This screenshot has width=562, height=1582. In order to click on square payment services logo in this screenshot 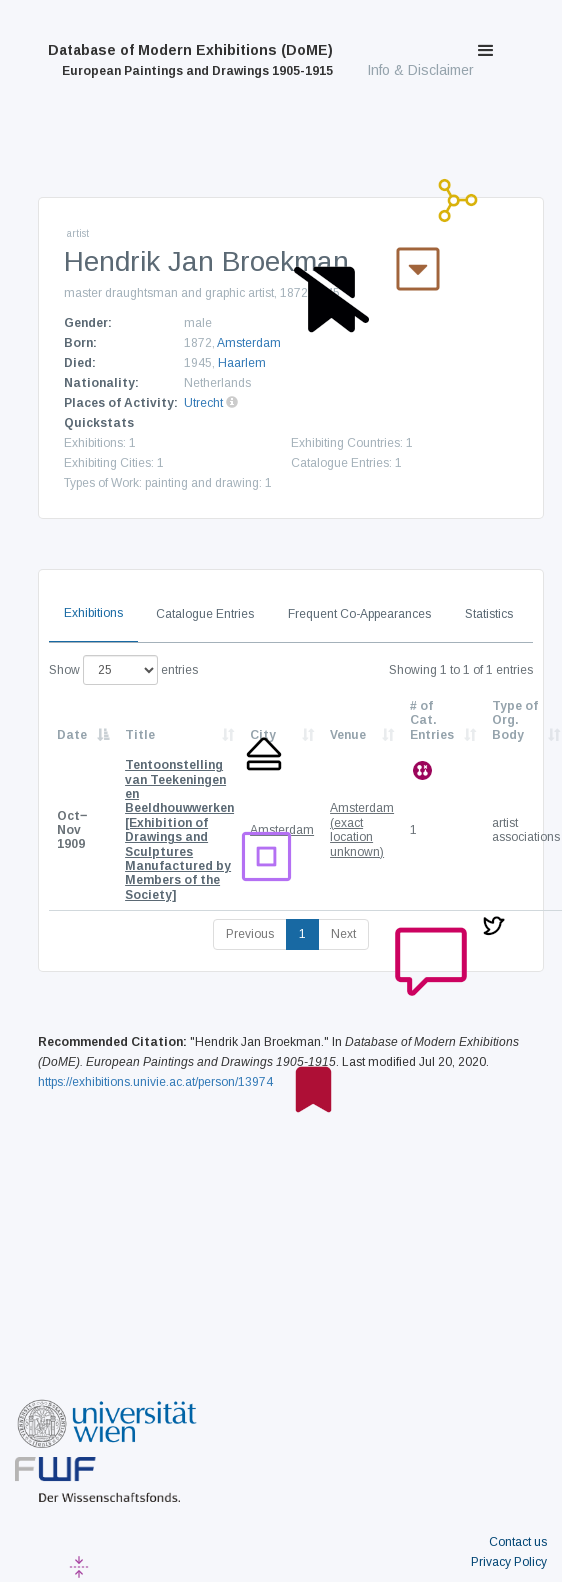, I will do `click(266, 856)`.